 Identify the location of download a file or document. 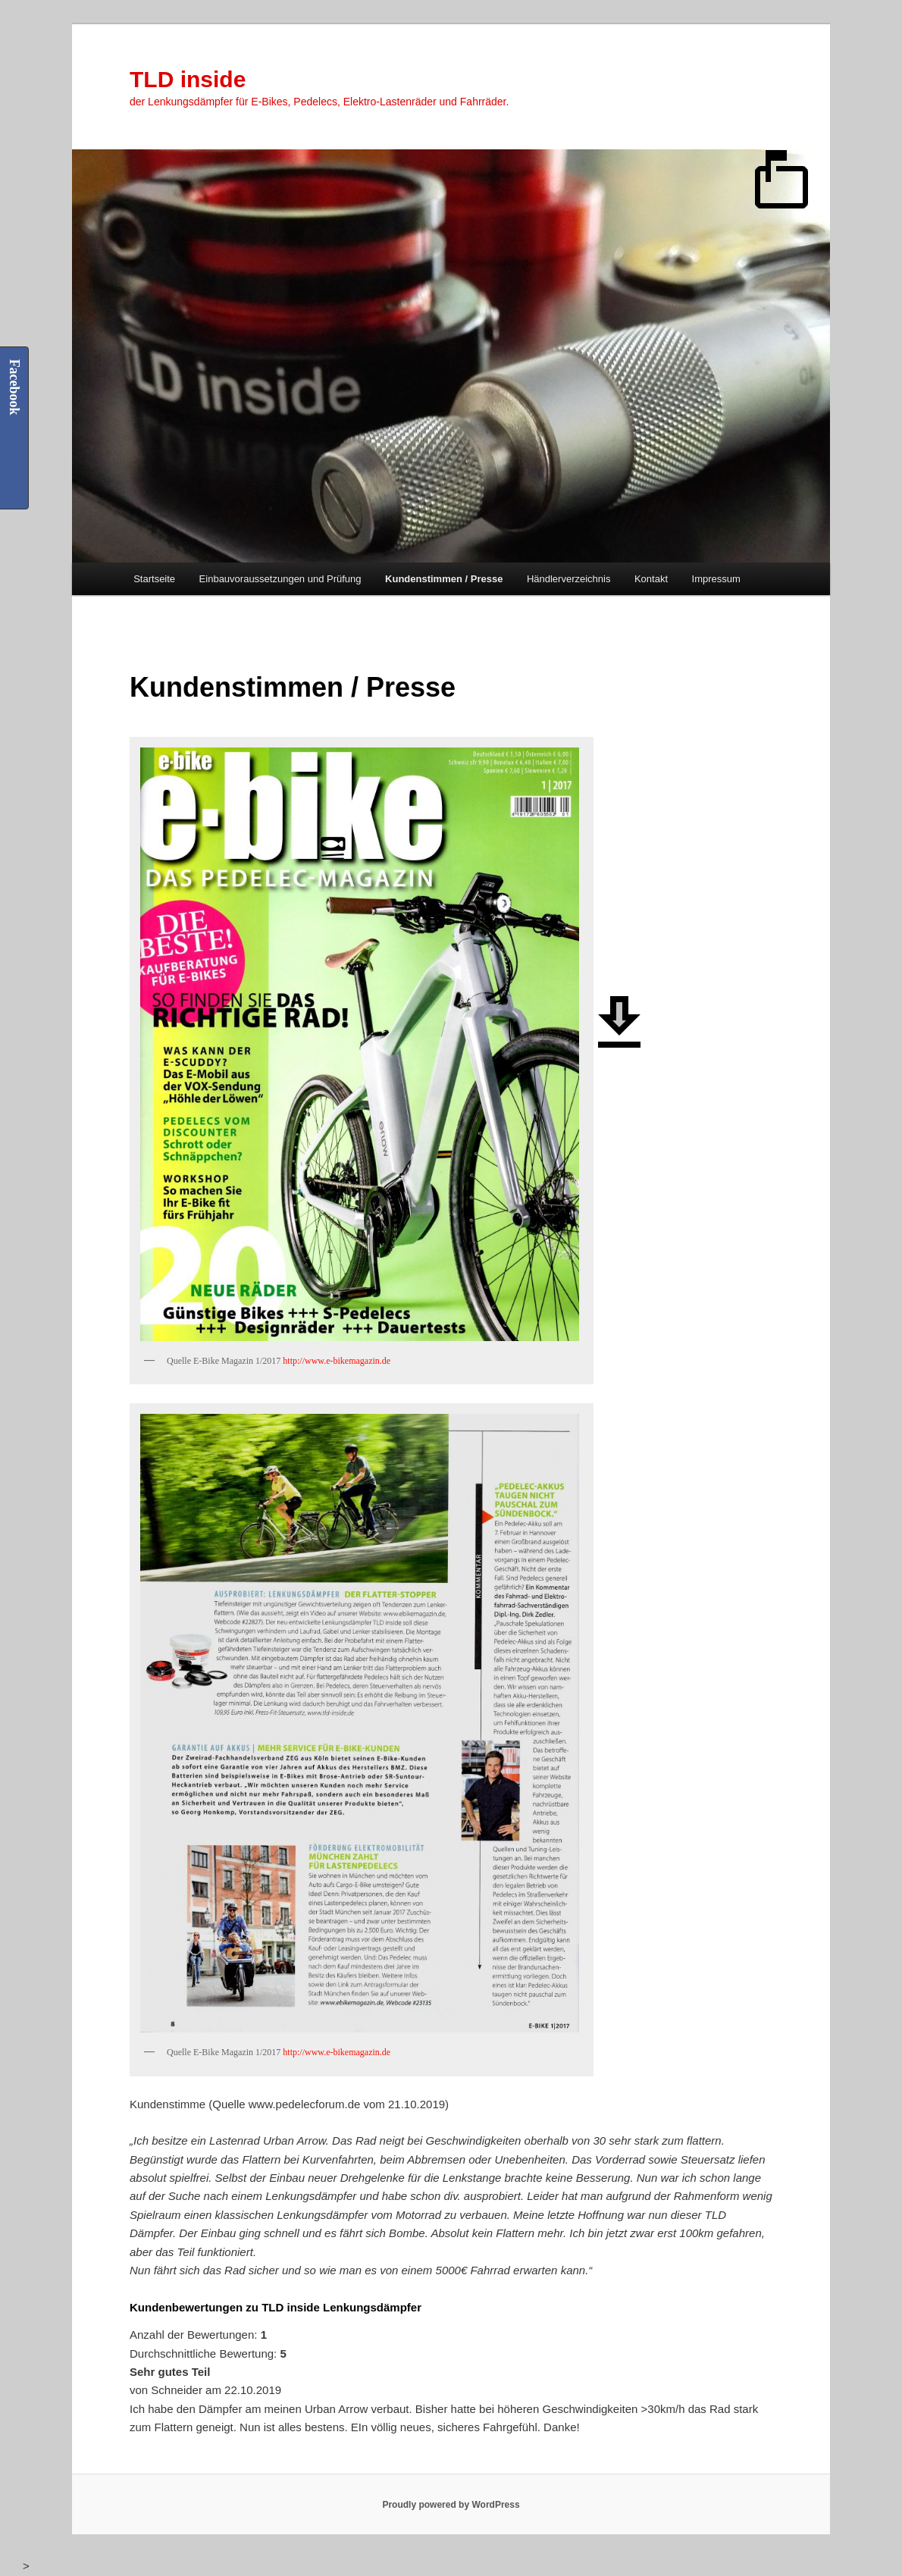
(619, 1023).